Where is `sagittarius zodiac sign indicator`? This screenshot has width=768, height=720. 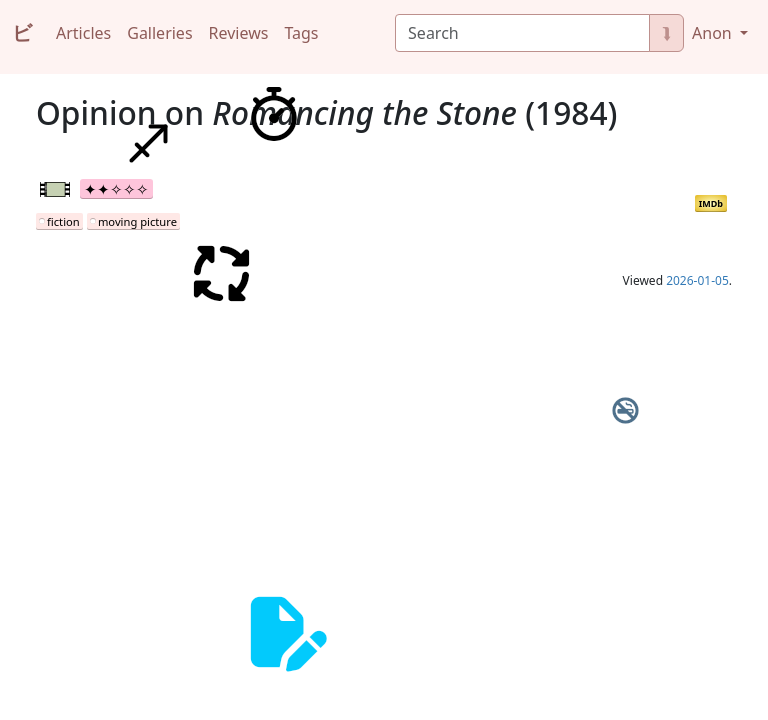
sagittarius zodiac sign indicator is located at coordinates (148, 143).